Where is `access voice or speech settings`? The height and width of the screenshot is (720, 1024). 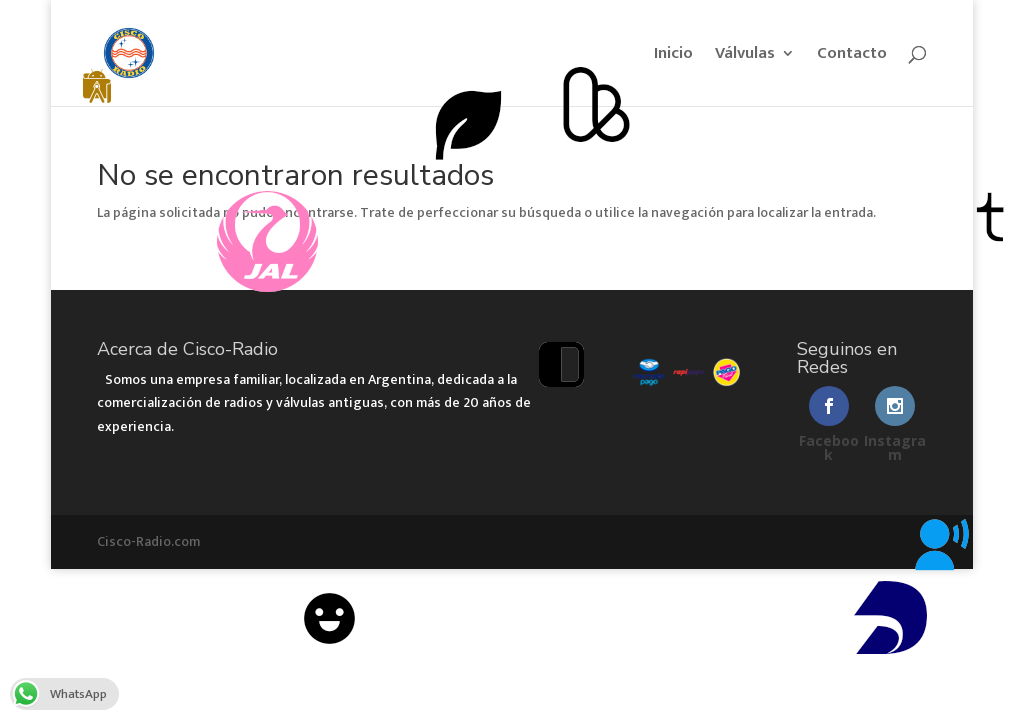
access voice or speech settings is located at coordinates (942, 546).